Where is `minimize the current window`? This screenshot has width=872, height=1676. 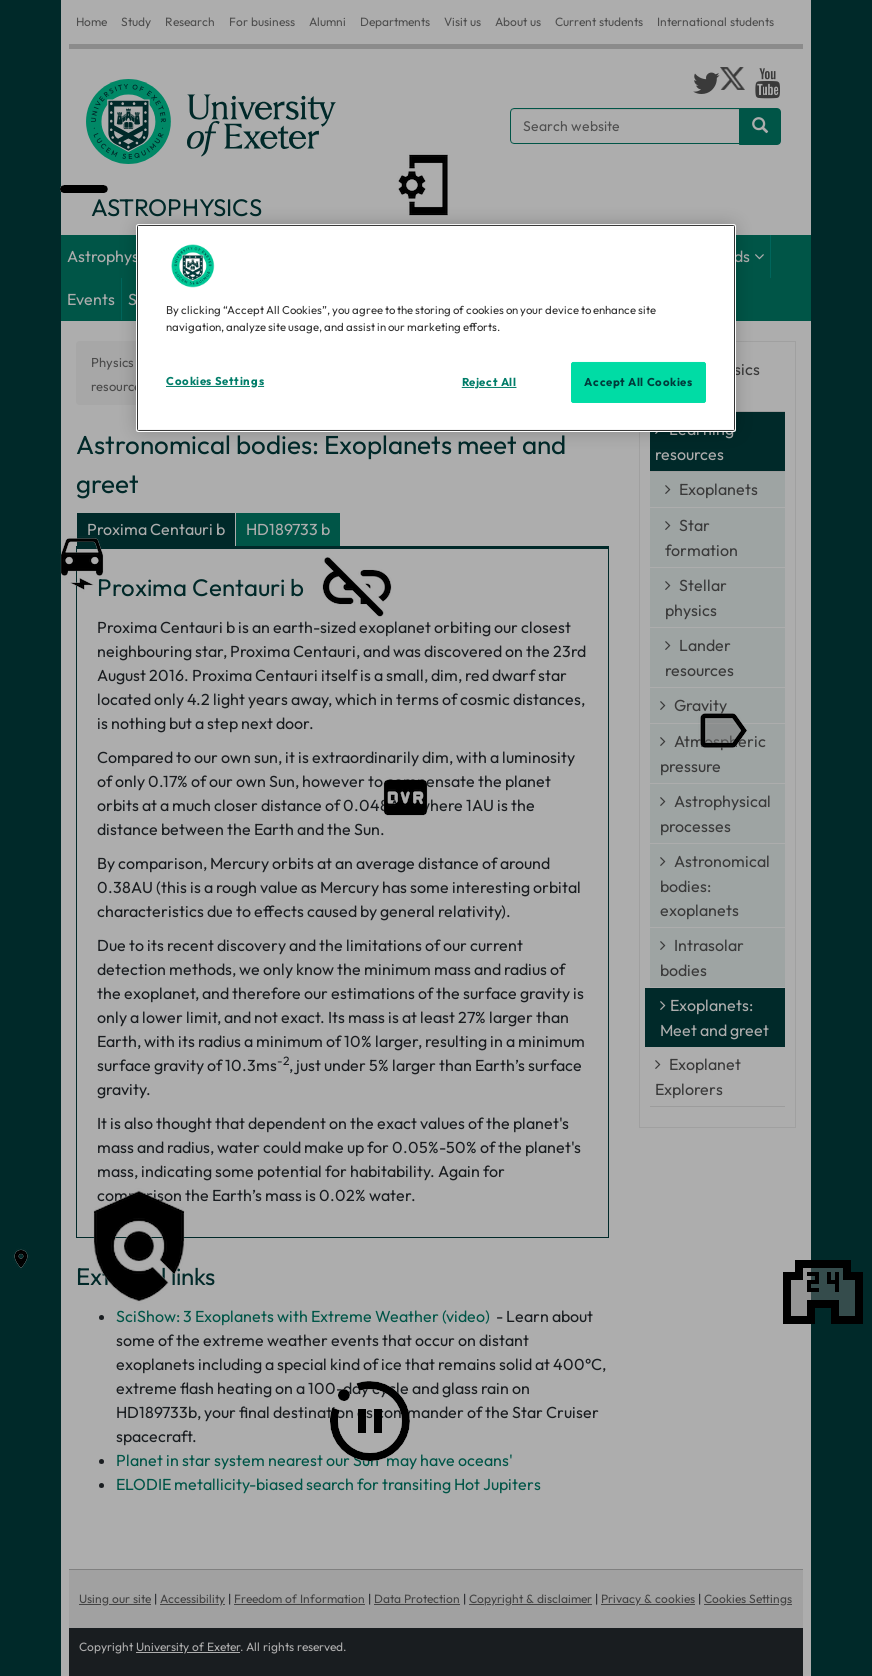 minimize the current window is located at coordinates (84, 157).